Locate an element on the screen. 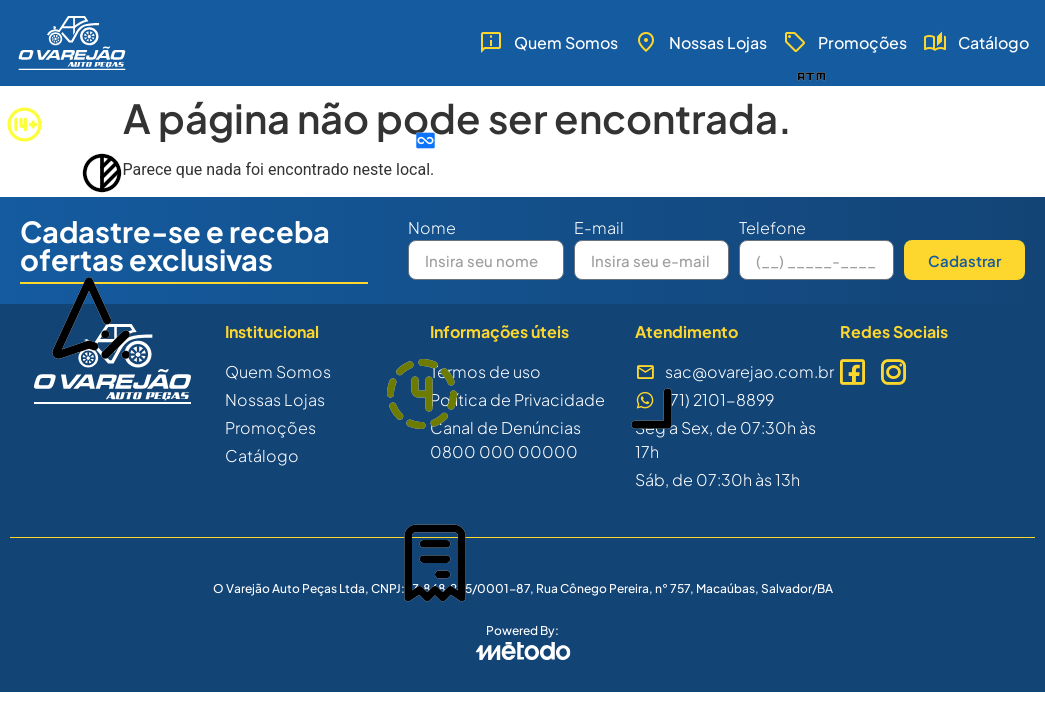  step 4 in a multi-step process is located at coordinates (422, 394).